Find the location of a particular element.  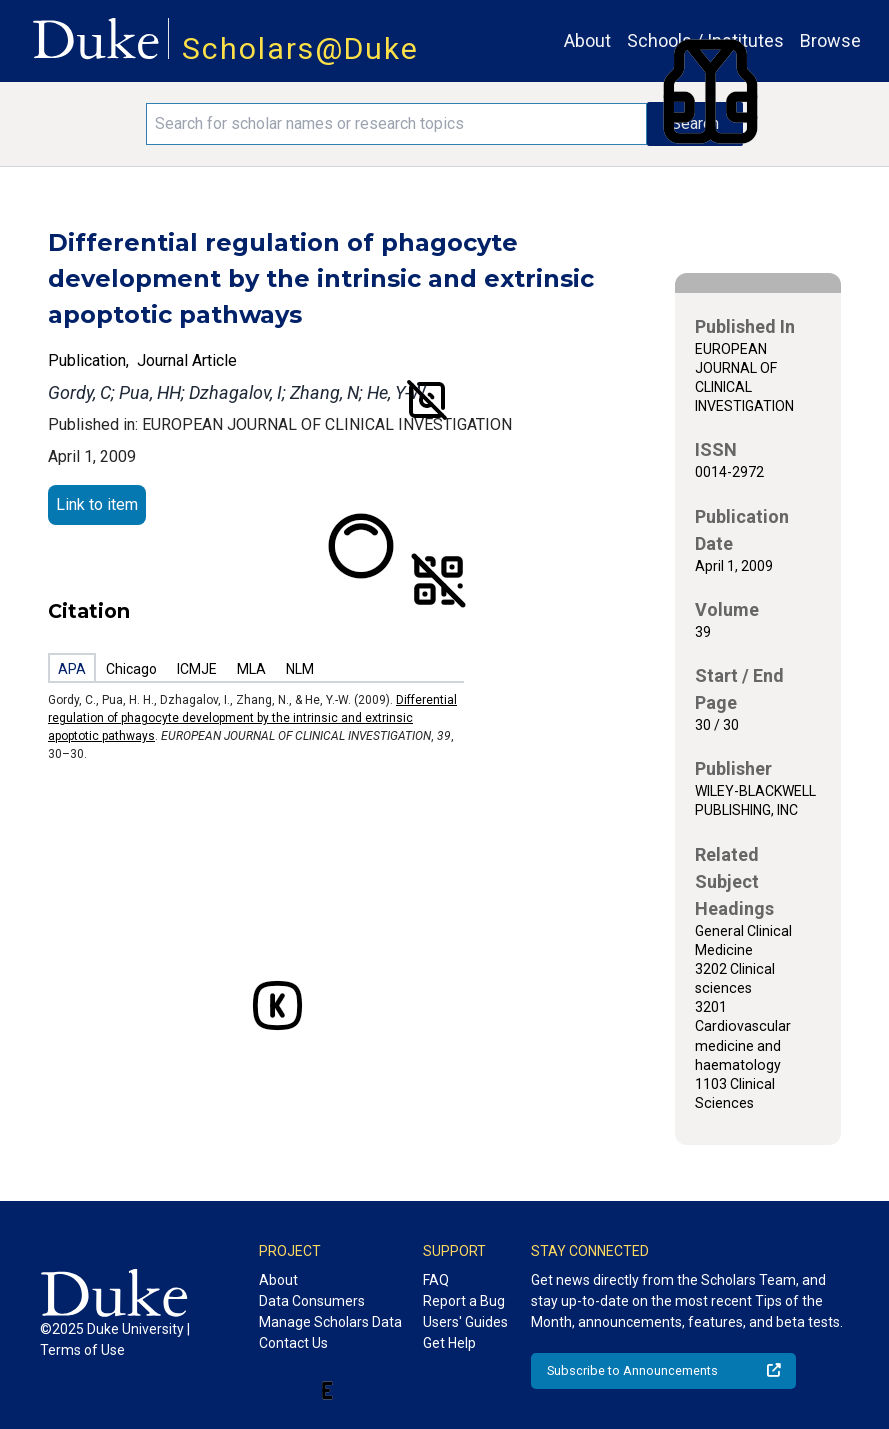

view outerwear or jacket options is located at coordinates (710, 91).